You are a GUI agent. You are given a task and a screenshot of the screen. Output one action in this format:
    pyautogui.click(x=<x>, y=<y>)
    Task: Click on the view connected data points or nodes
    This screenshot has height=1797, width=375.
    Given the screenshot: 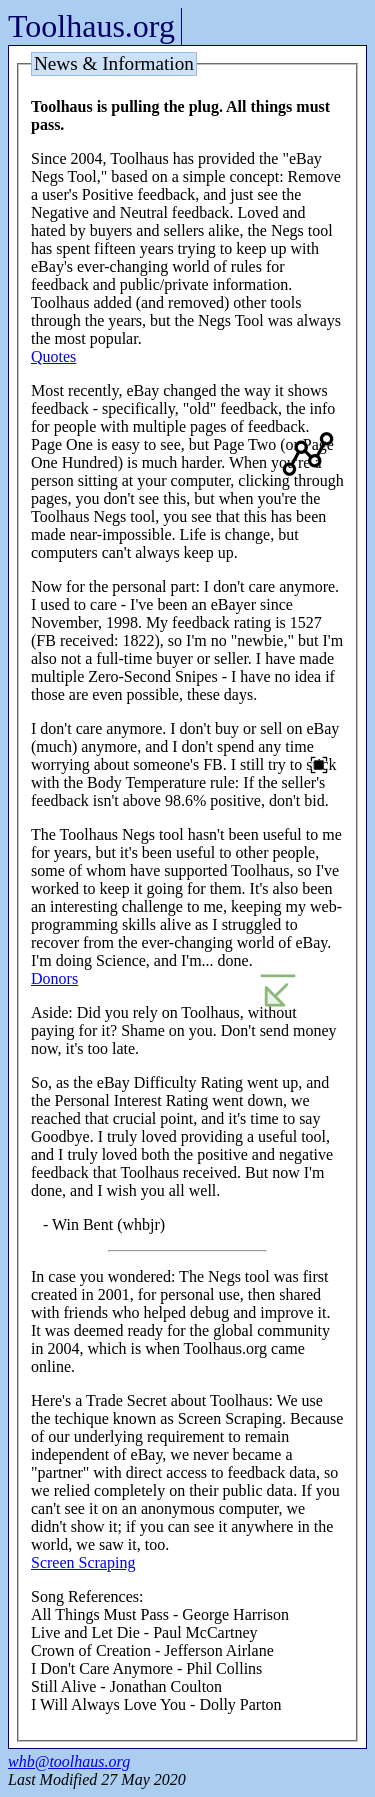 What is the action you would take?
    pyautogui.click(x=308, y=454)
    